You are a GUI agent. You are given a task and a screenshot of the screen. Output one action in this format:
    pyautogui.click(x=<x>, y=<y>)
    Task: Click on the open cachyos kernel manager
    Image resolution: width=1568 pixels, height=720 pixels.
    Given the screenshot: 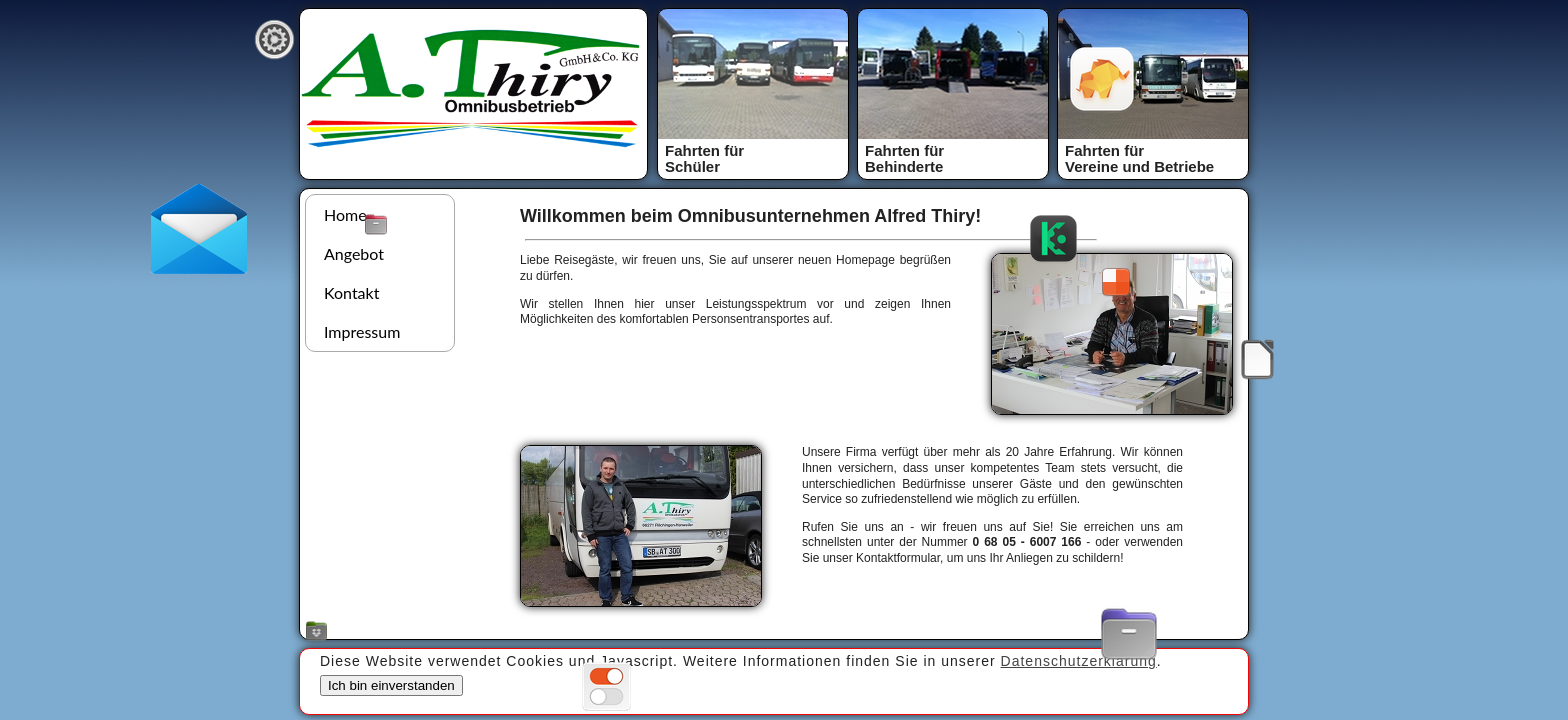 What is the action you would take?
    pyautogui.click(x=1053, y=238)
    